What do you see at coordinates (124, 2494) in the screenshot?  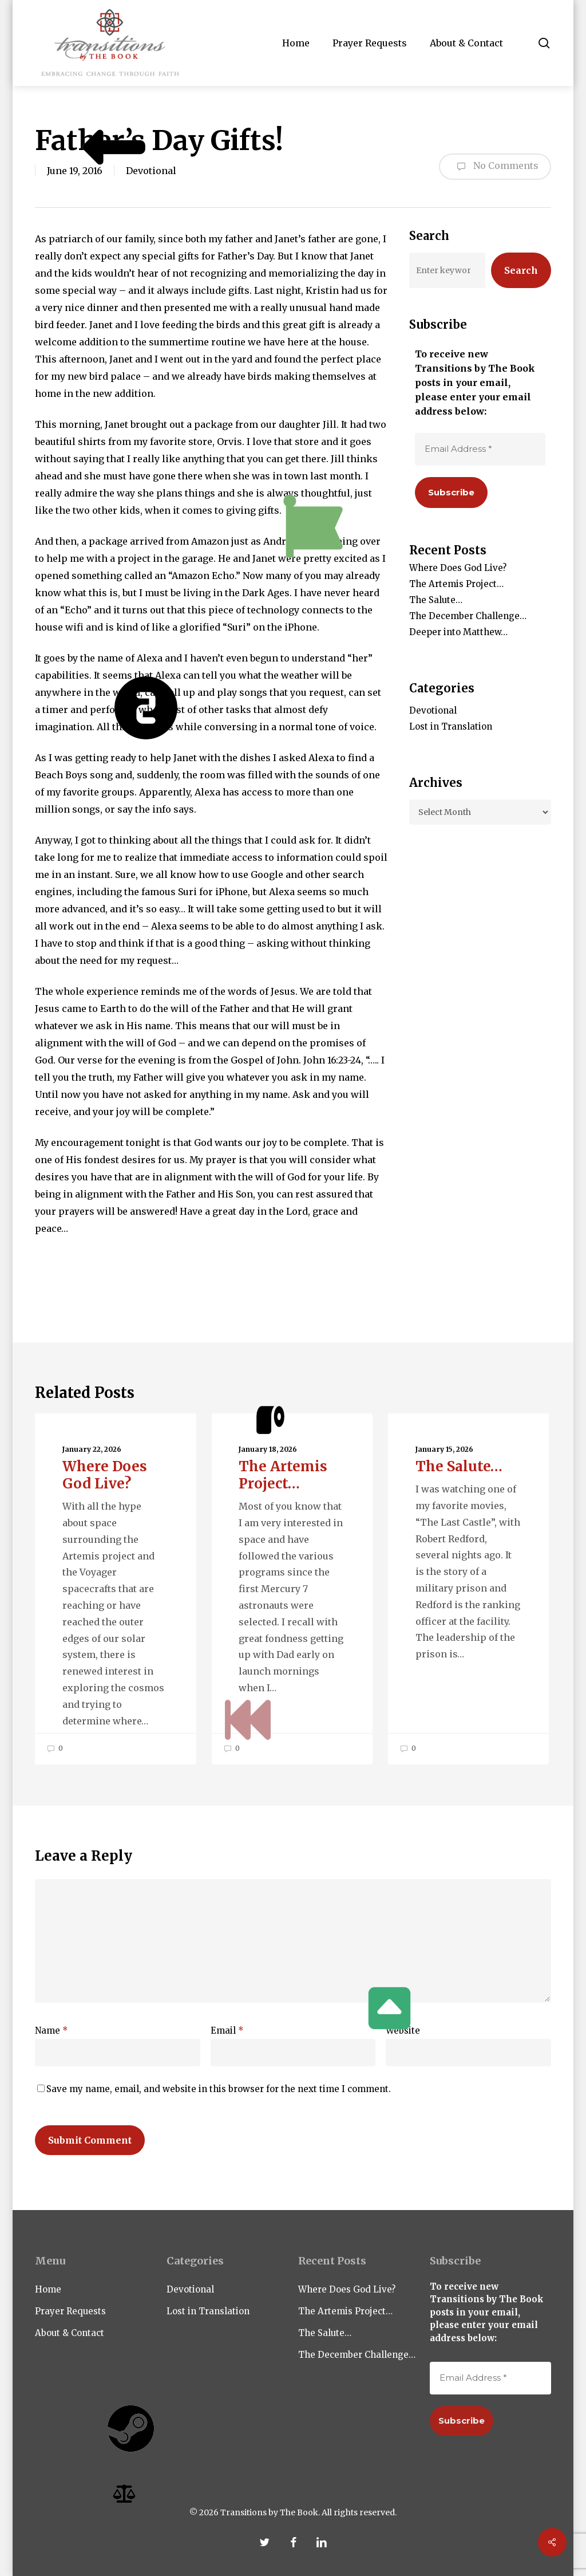 I see `access legal or terms of service information` at bounding box center [124, 2494].